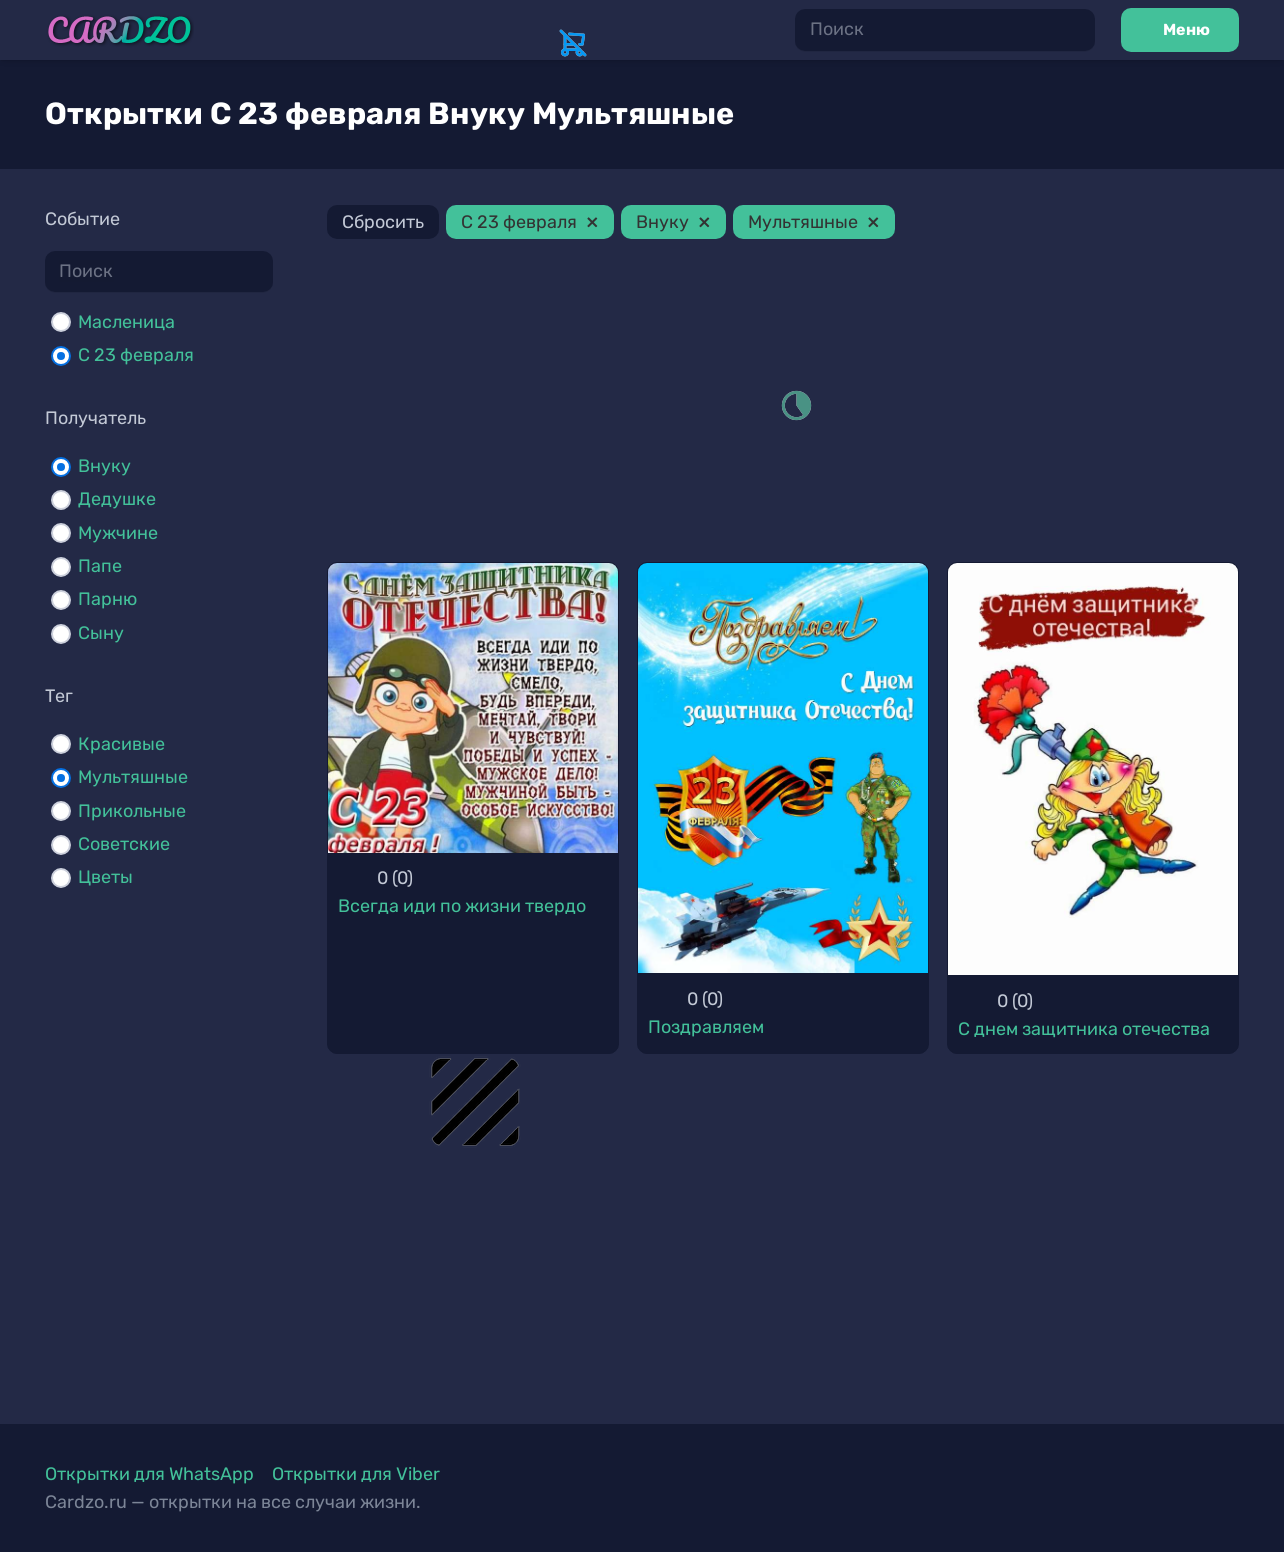 The image size is (1284, 1552). Describe the element at coordinates (796, 405) in the screenshot. I see `indicates 40% progress or completion` at that location.